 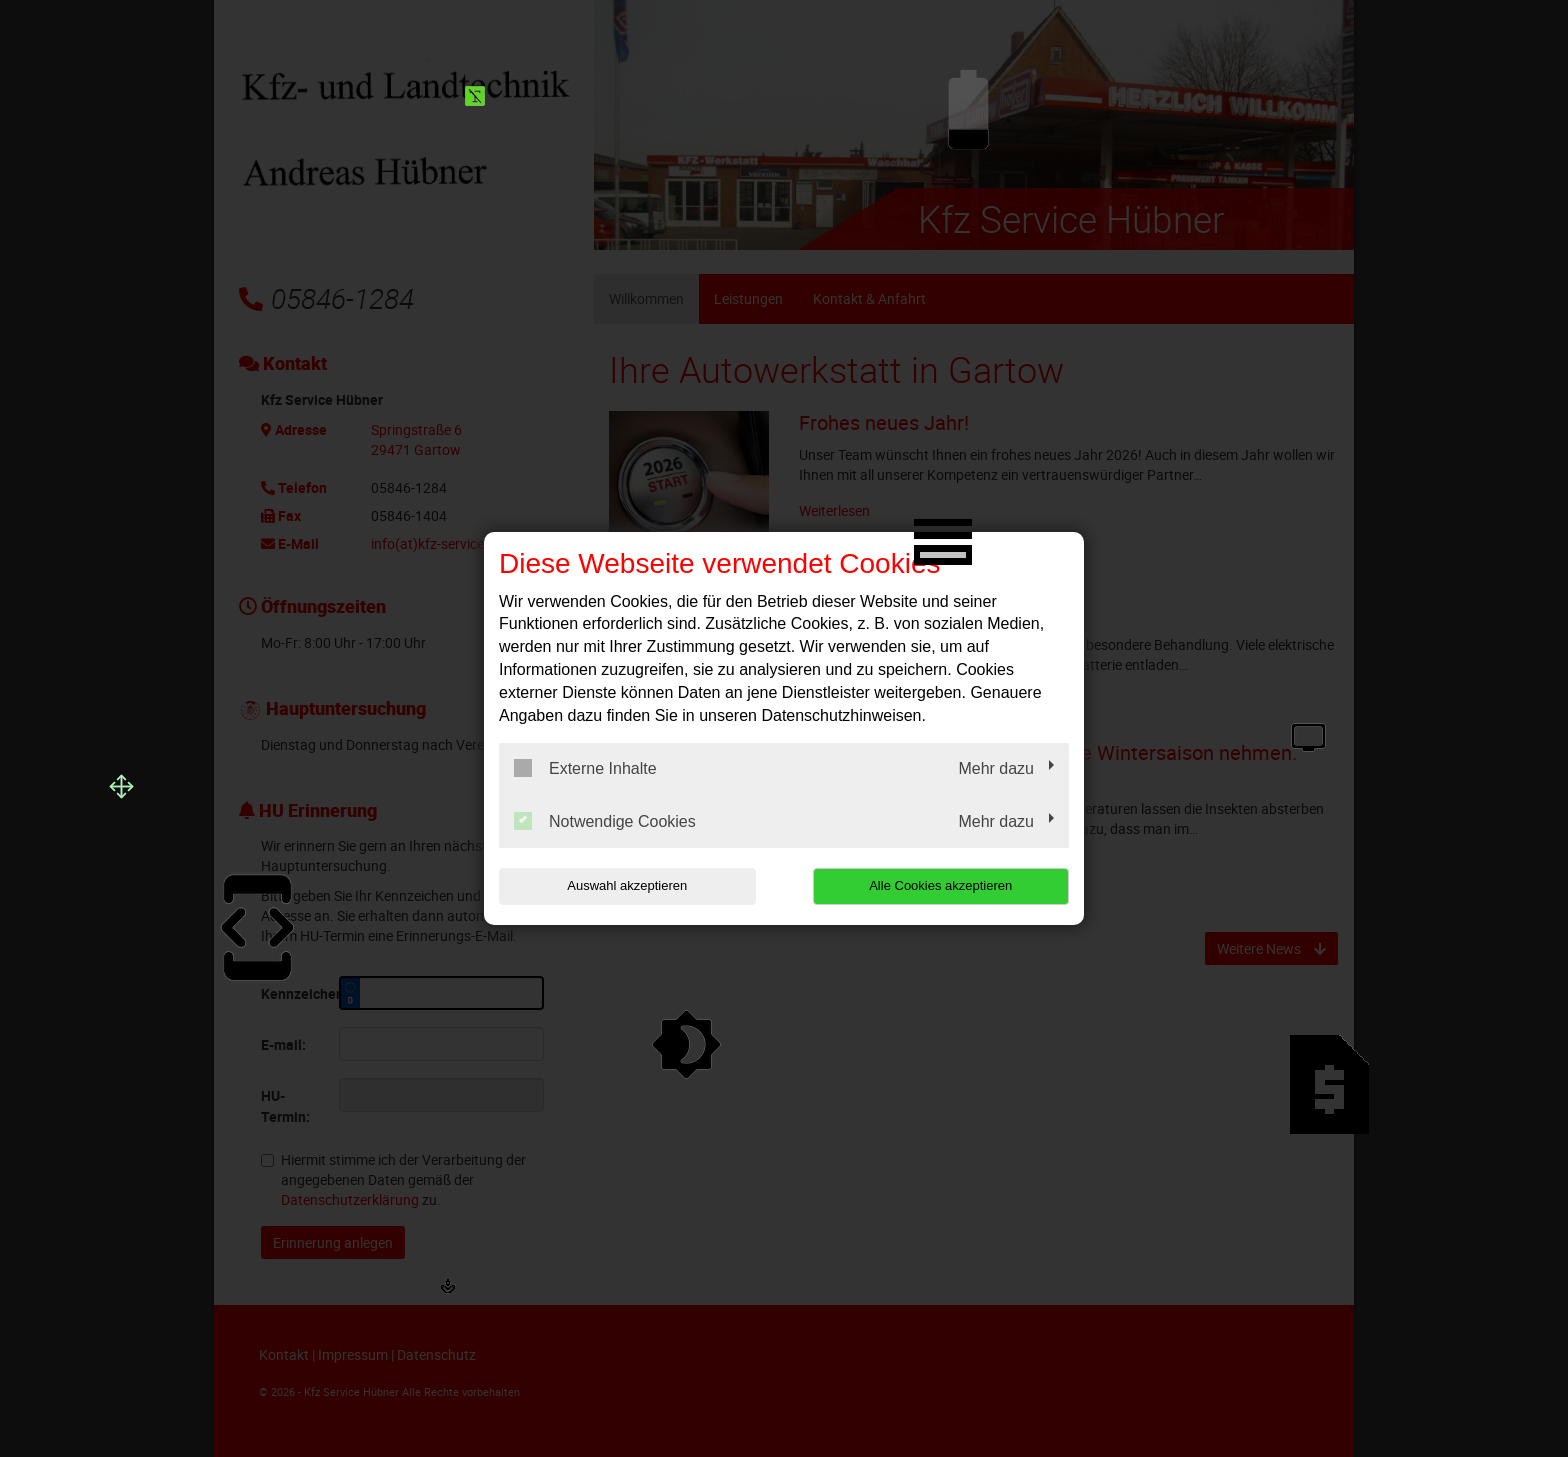 I want to click on access spa or wellness features, so click(x=448, y=1286).